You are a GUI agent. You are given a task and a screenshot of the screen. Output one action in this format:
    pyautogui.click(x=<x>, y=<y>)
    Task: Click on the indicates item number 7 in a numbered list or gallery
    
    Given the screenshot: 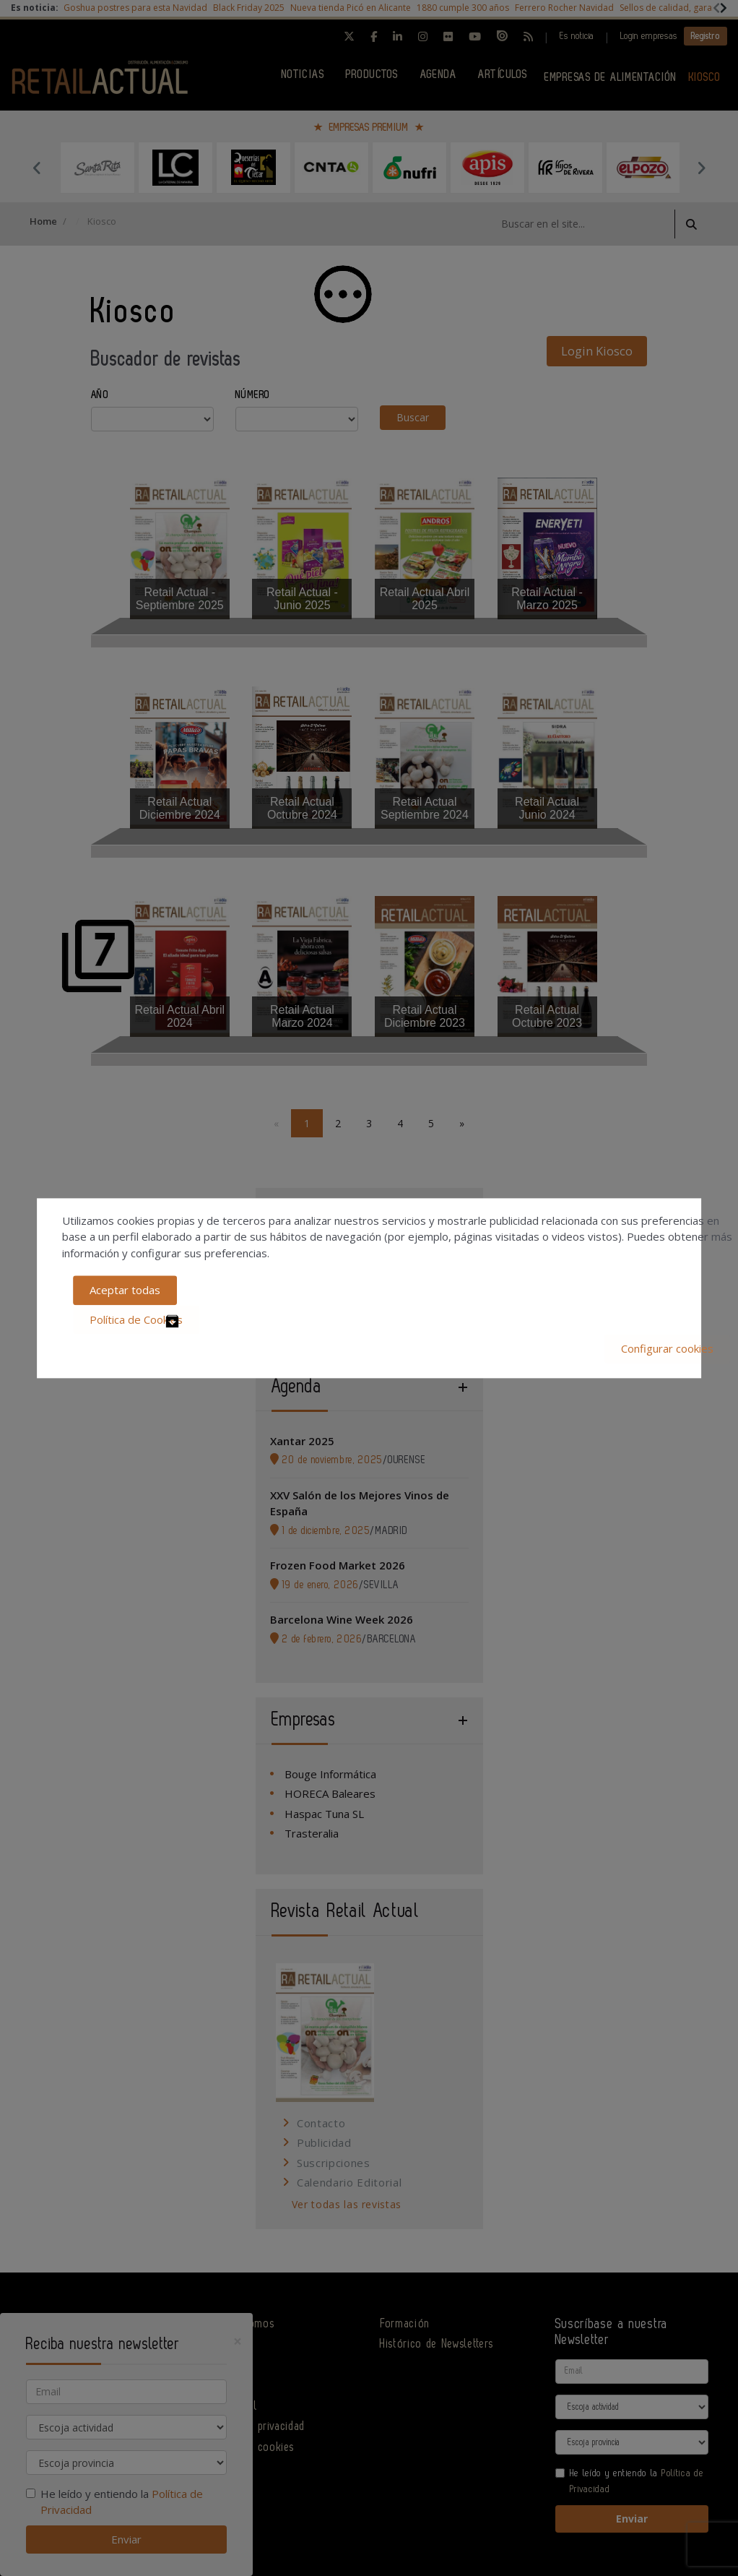 What is the action you would take?
    pyautogui.click(x=98, y=956)
    